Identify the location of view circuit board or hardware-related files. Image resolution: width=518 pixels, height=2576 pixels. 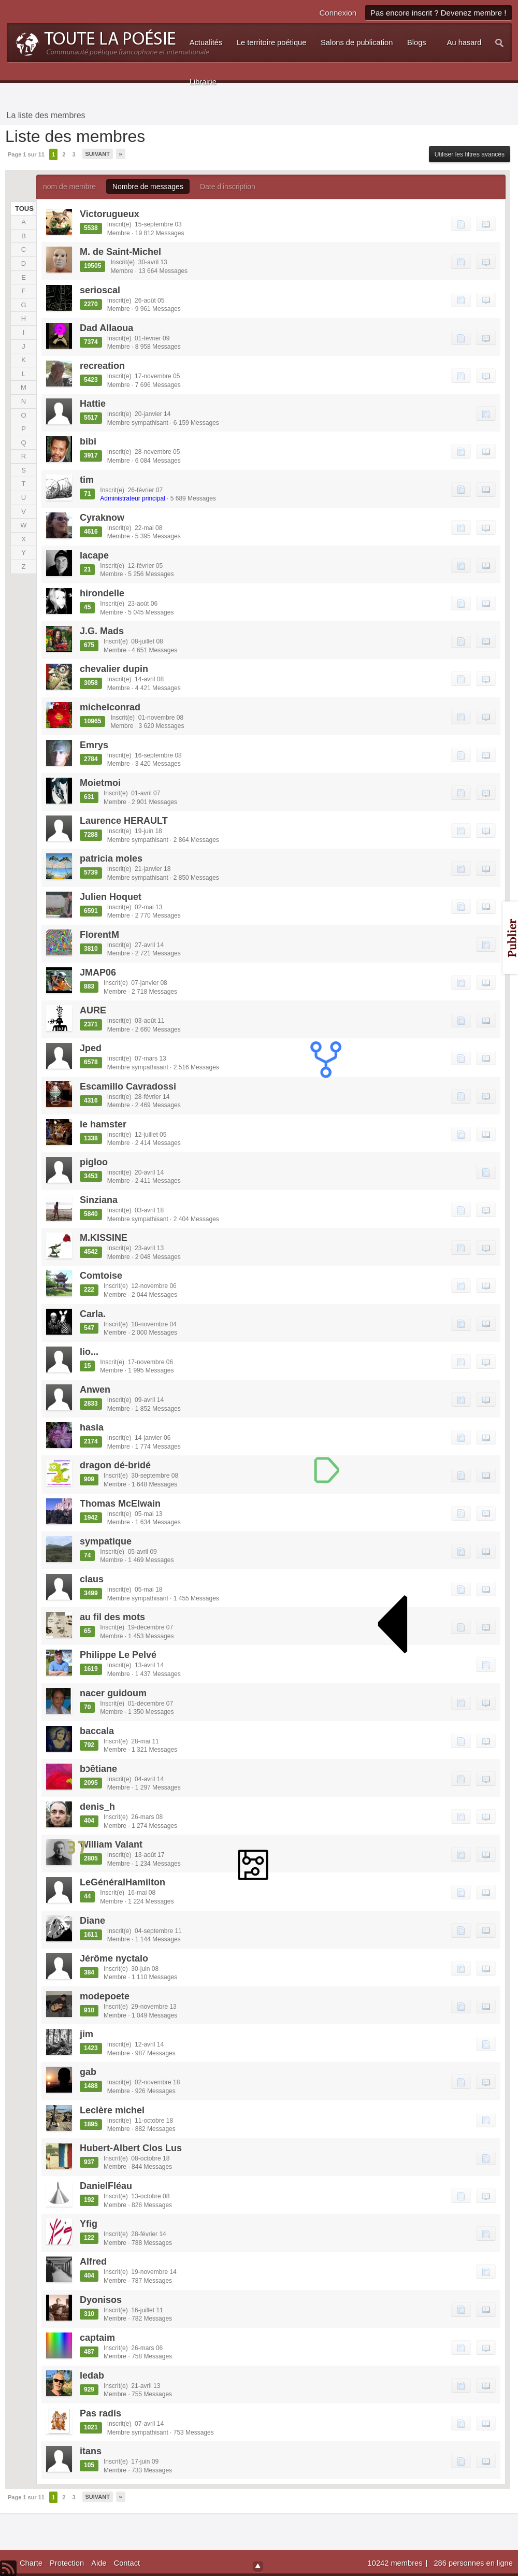
(253, 1865).